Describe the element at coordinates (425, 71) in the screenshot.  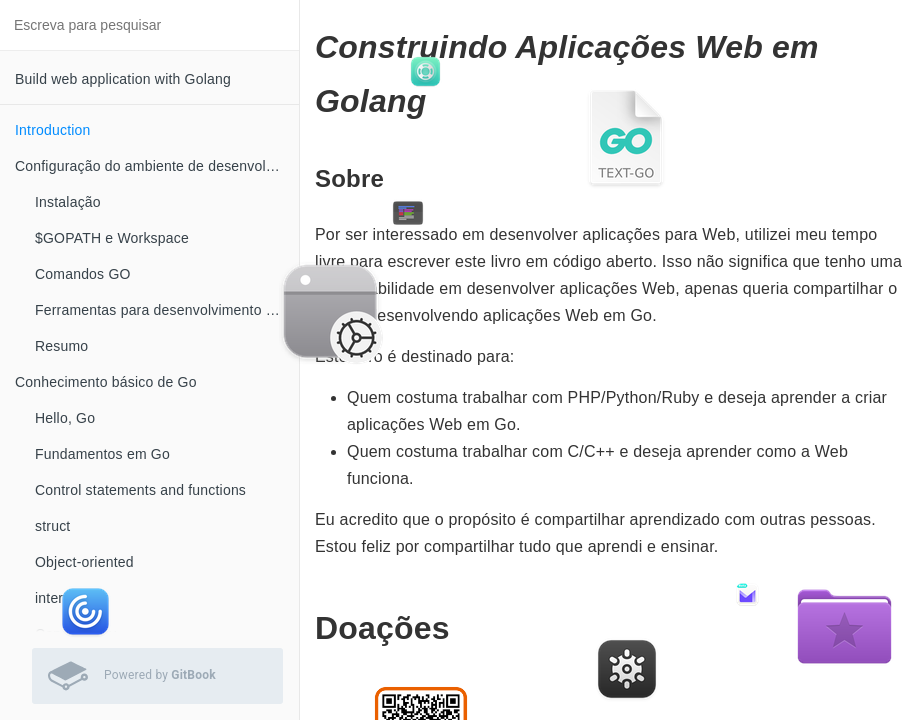
I see `open the help center` at that location.